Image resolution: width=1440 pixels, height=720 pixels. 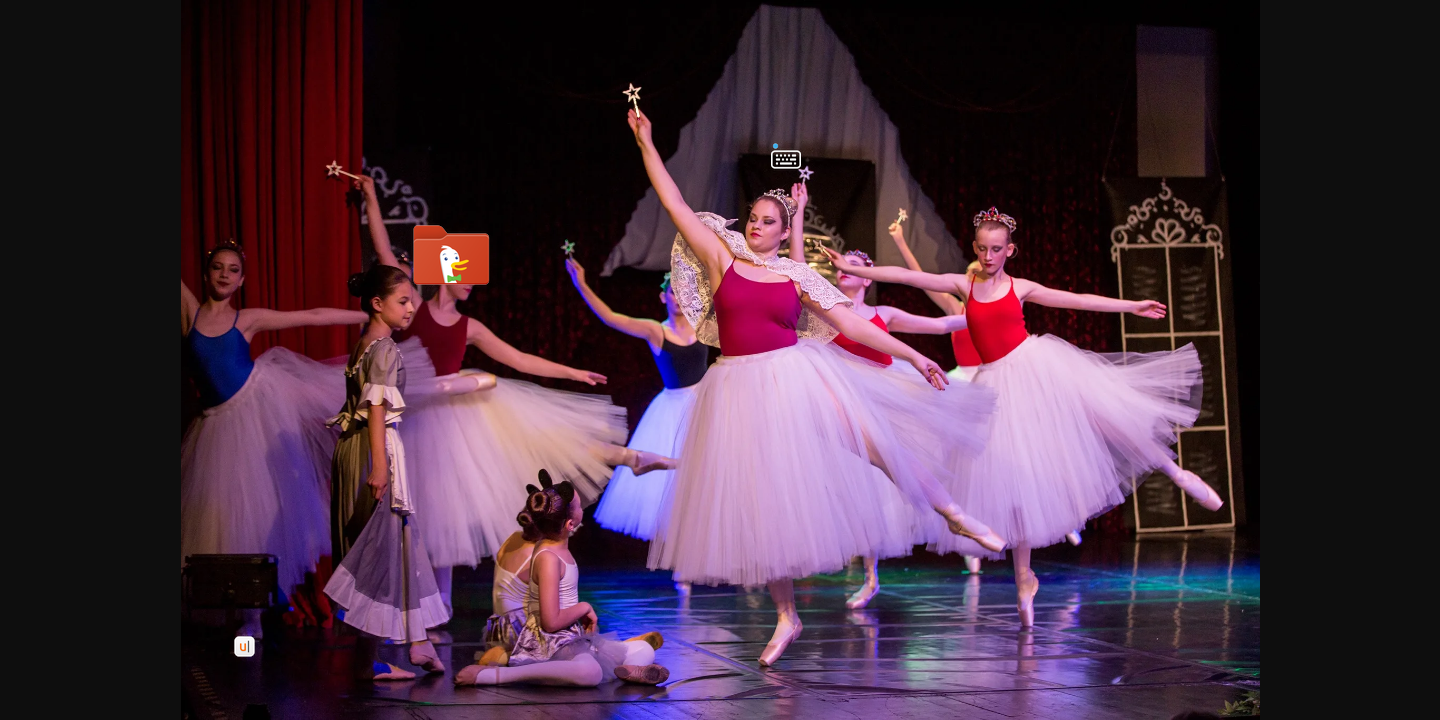 What do you see at coordinates (244, 646) in the screenshot?
I see `open uberwriter text editor app` at bounding box center [244, 646].